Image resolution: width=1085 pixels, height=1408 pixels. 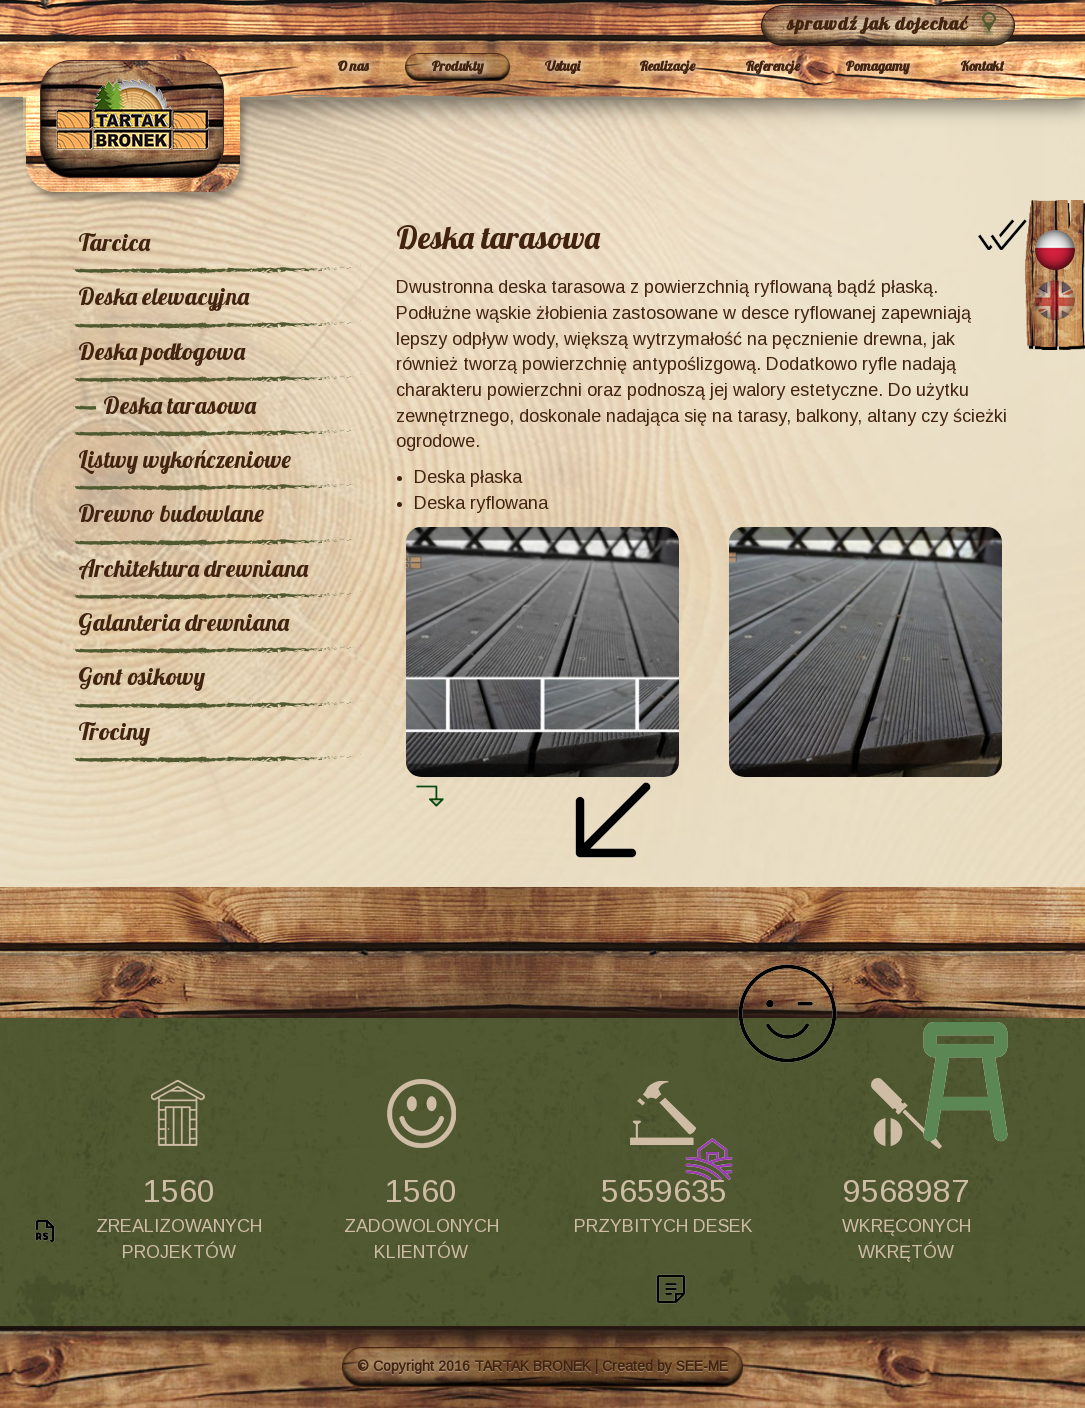 What do you see at coordinates (616, 817) in the screenshot?
I see `navigate to previous or lower-left content` at bounding box center [616, 817].